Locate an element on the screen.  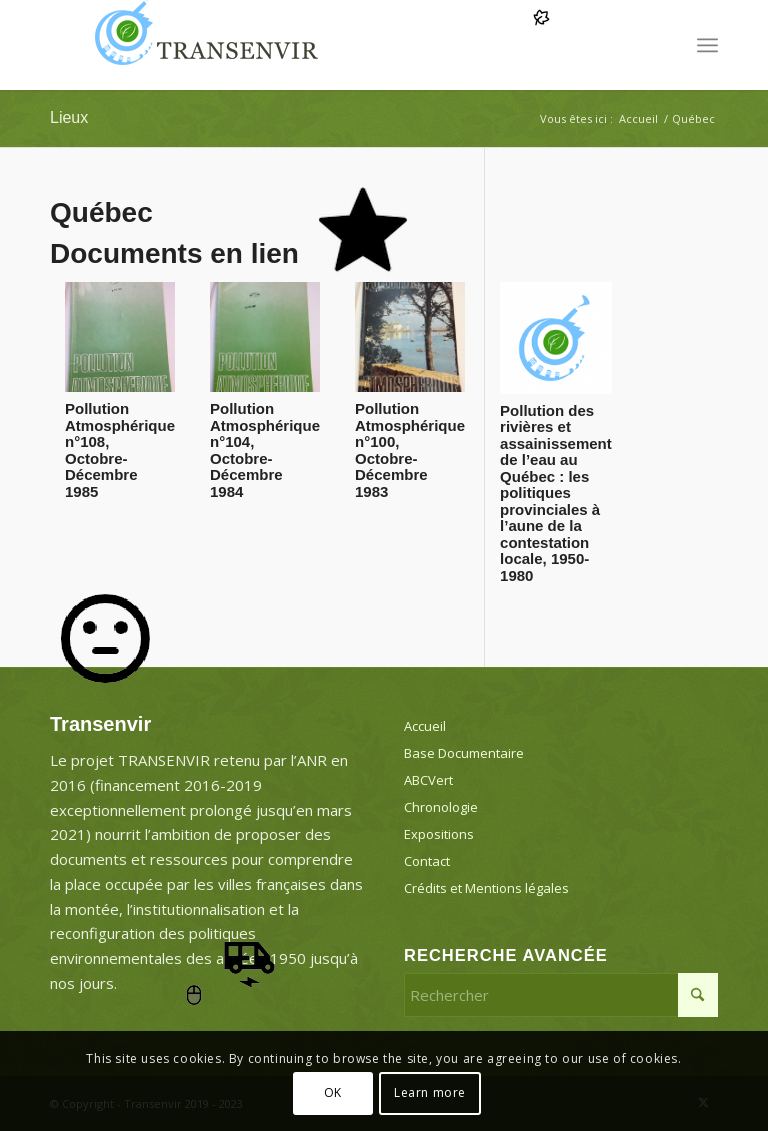
add item to favorites is located at coordinates (363, 231).